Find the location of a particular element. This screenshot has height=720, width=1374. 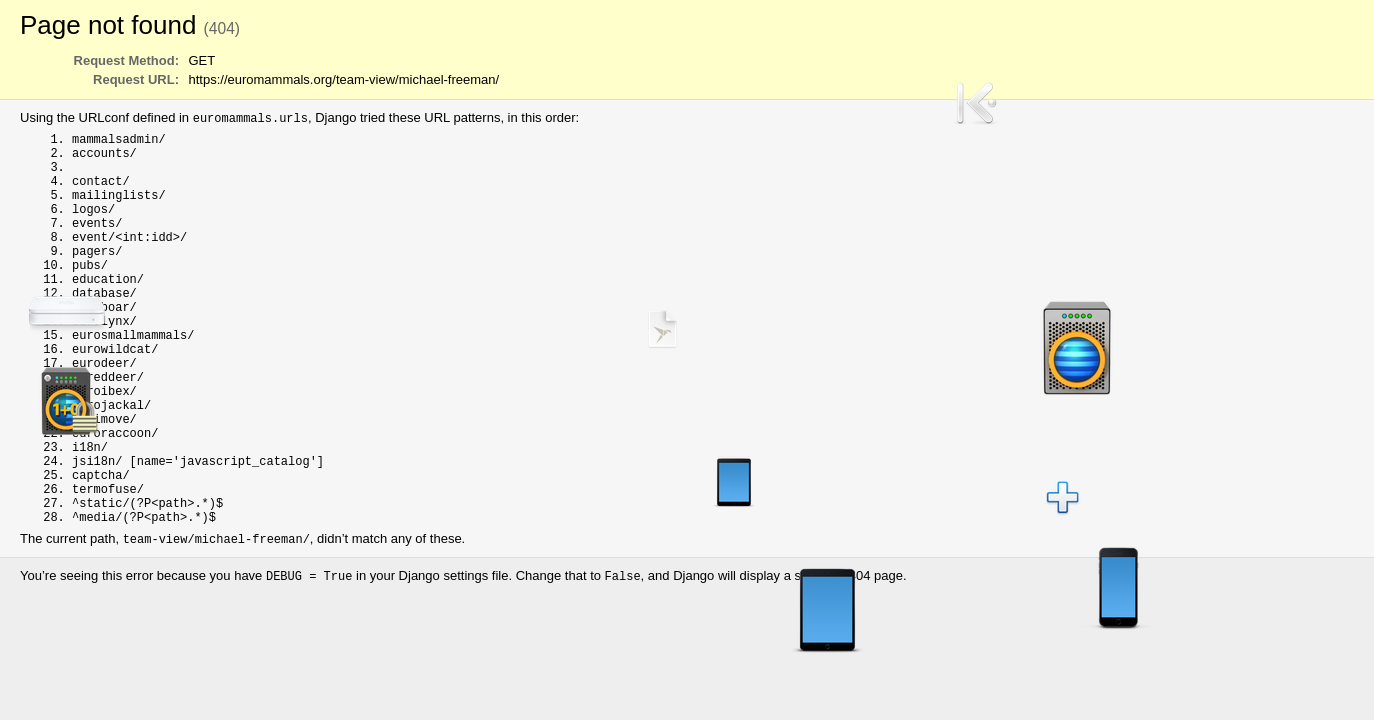

iPad Air 2 device with cellular connectivity is located at coordinates (734, 482).